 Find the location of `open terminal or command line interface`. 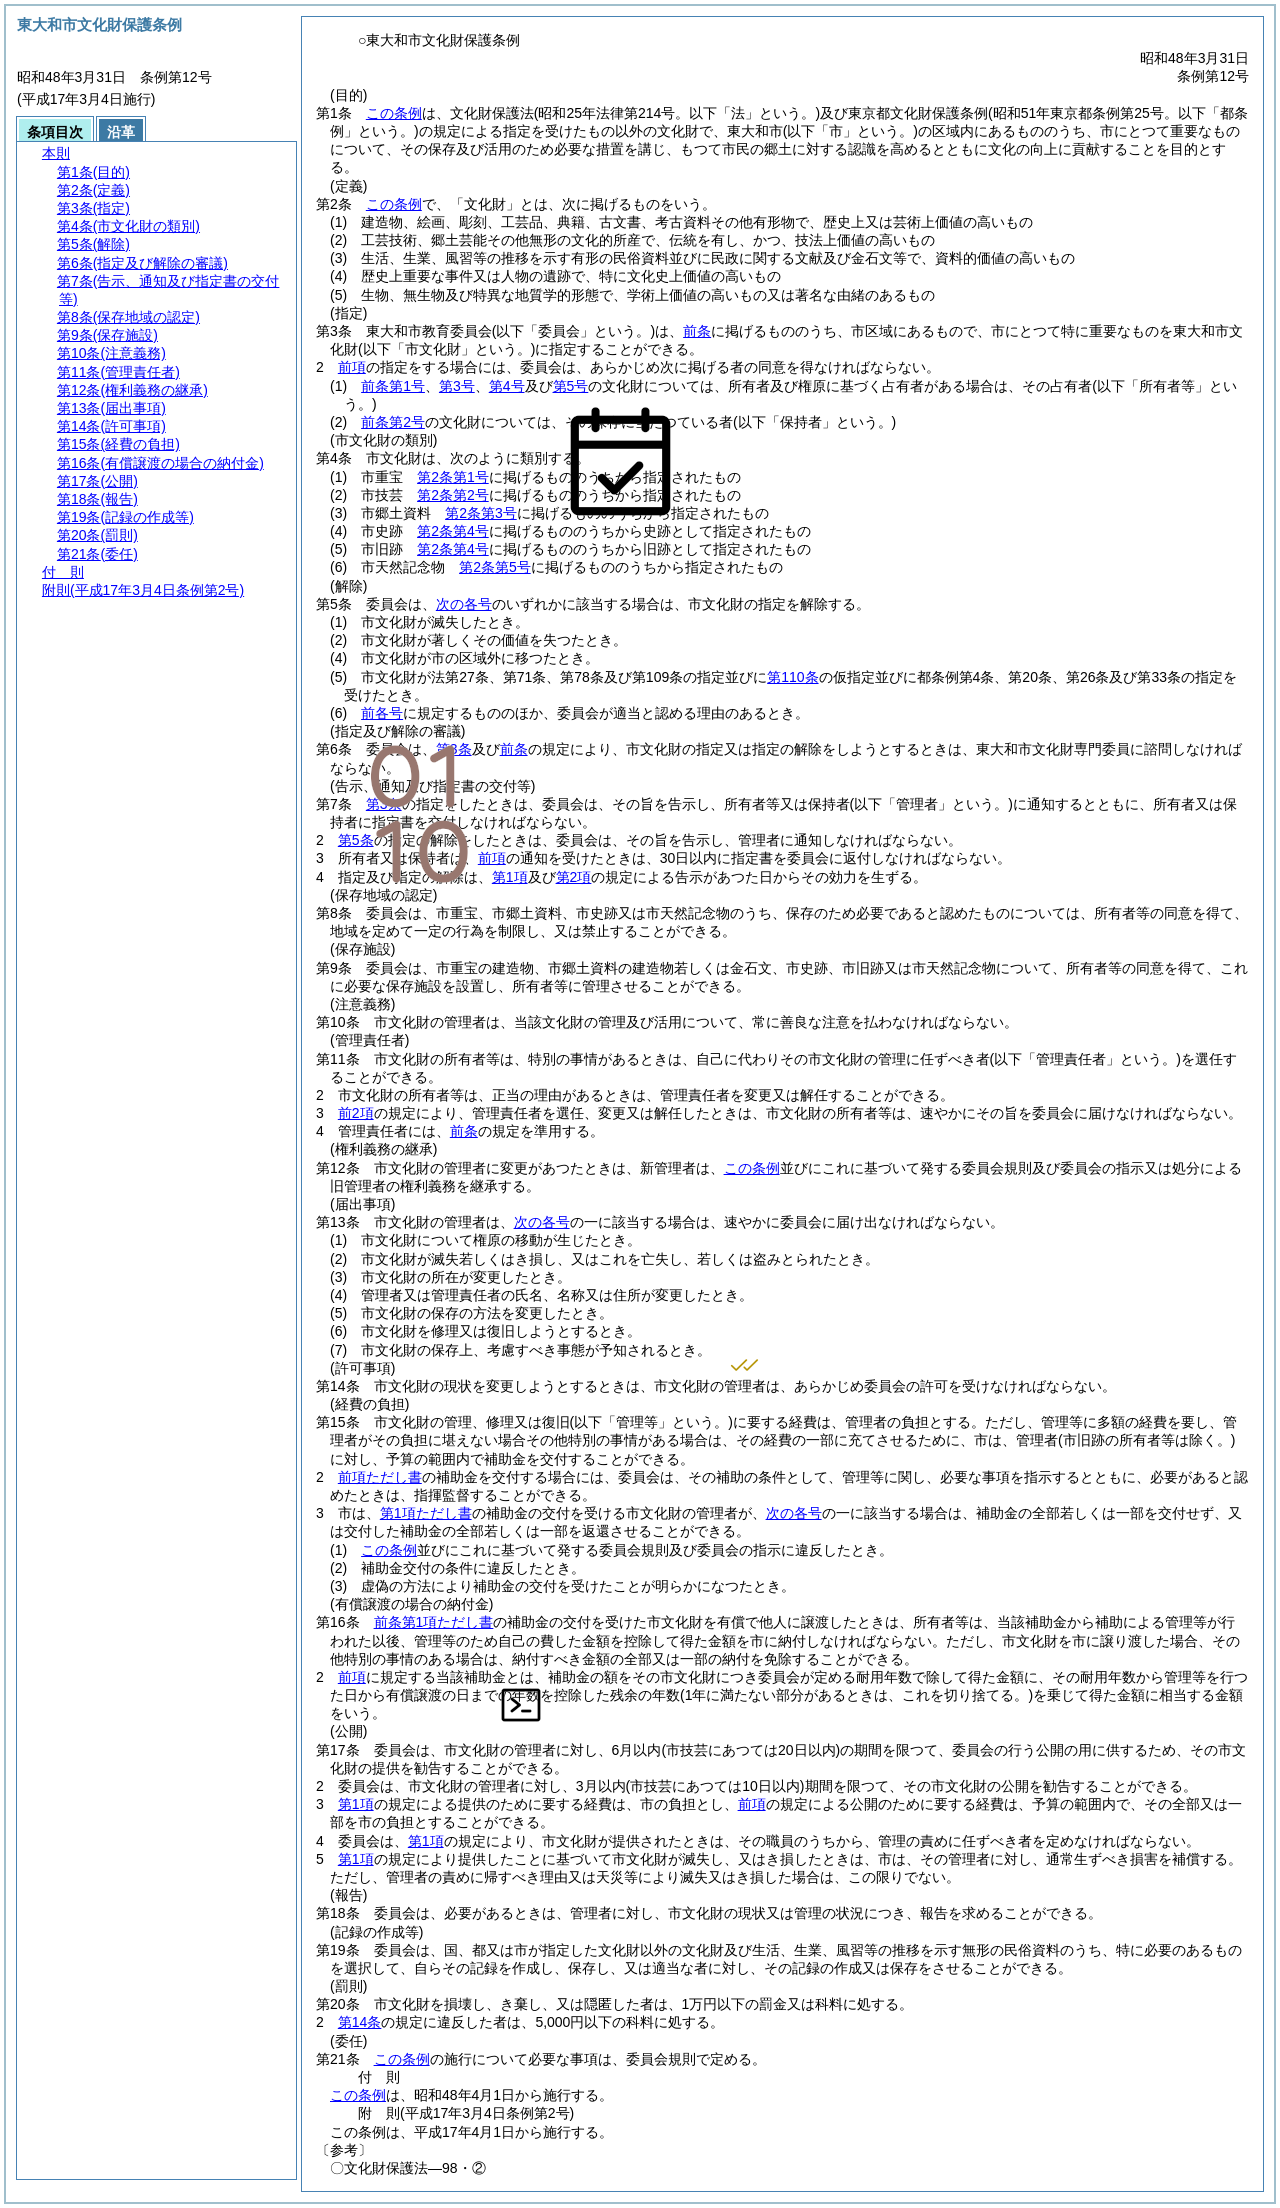

open terminal or command line interface is located at coordinates (521, 1705).